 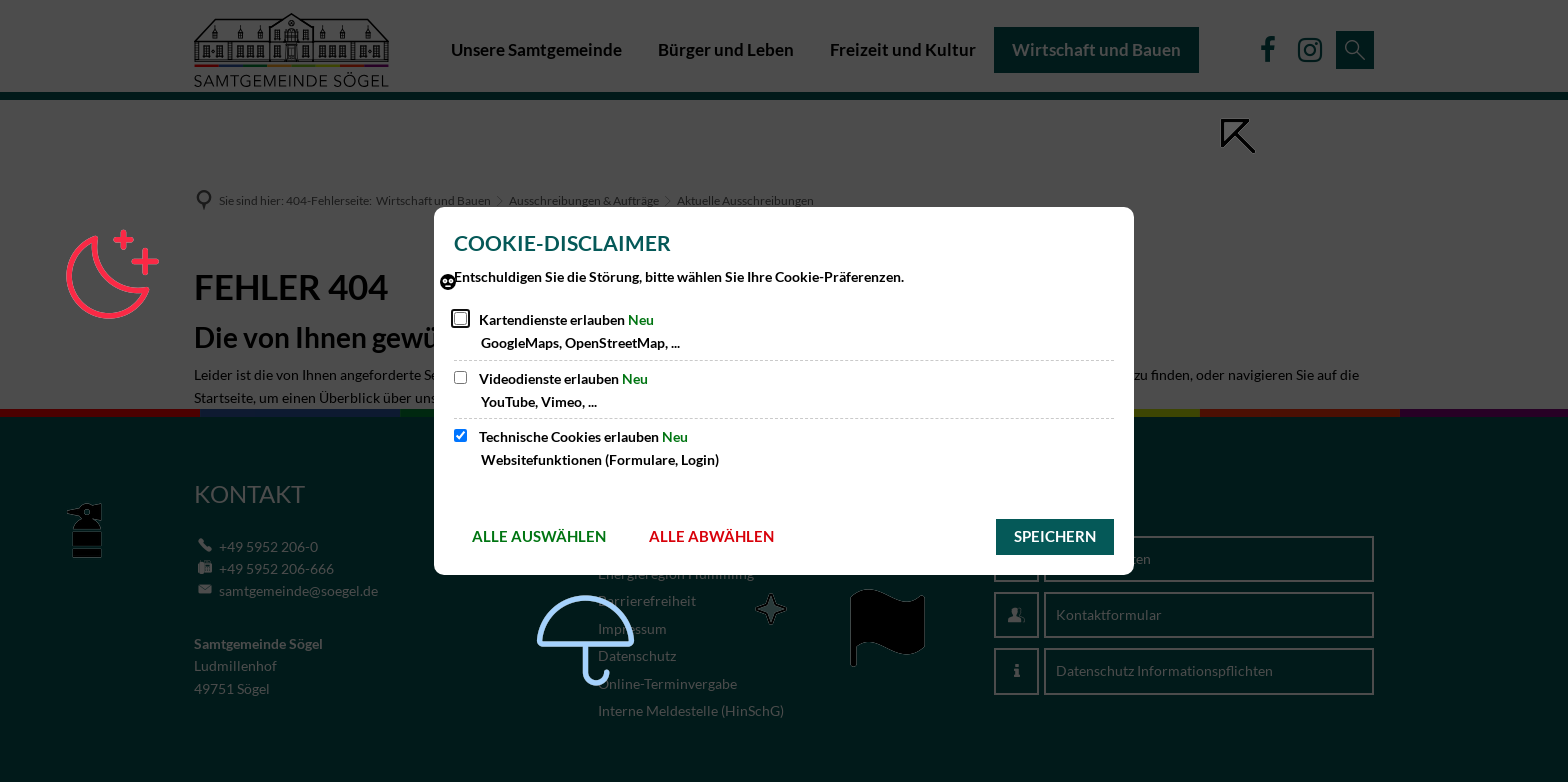 I want to click on flag or bookmark an item for follow-up, so click(x=884, y=626).